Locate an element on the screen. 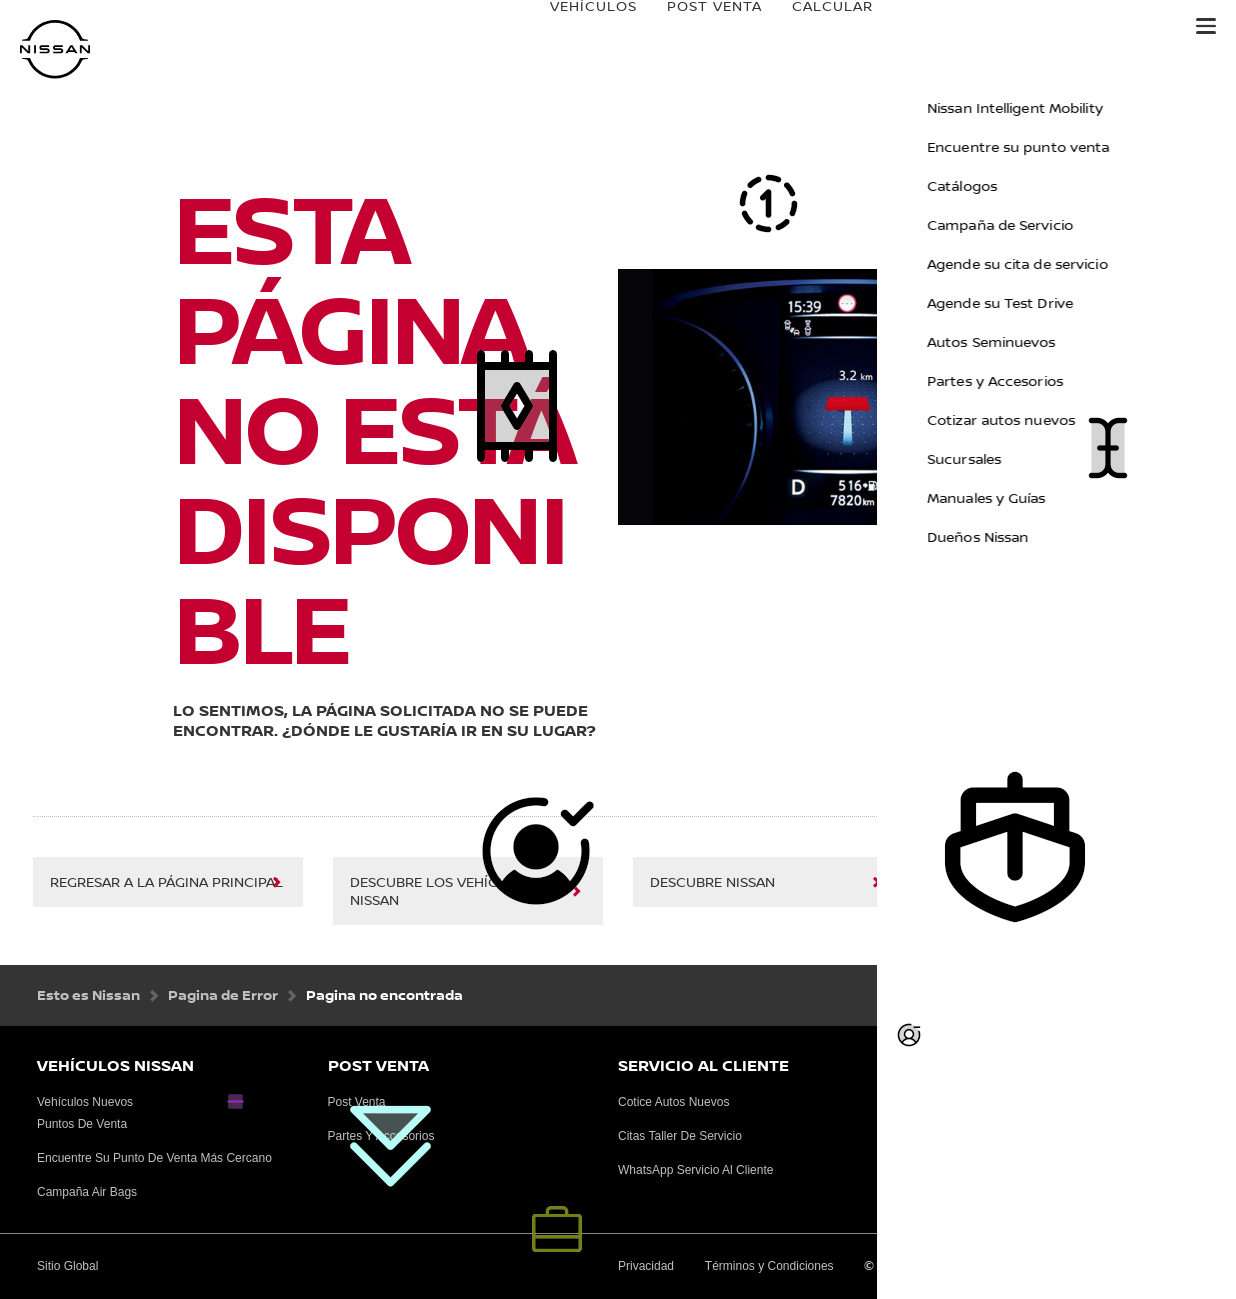 The width and height of the screenshot is (1236, 1299). access boat or marine transportation options is located at coordinates (1015, 847).